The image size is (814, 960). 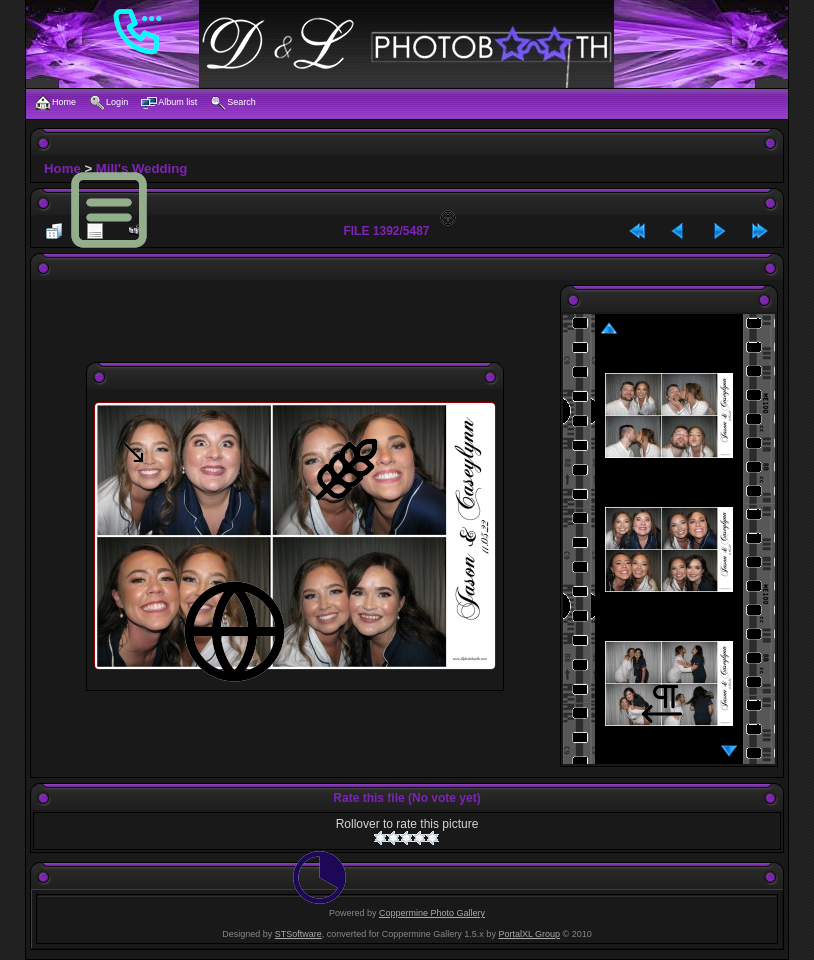 I want to click on indicates equality or comparison function, so click(x=109, y=210).